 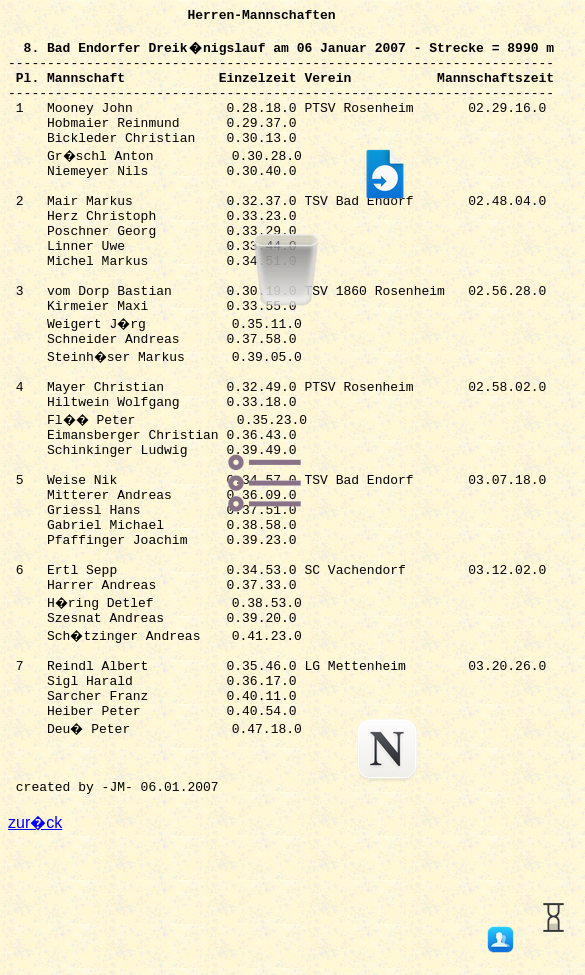 What do you see at coordinates (553, 917) in the screenshot?
I see `countdown timer or time remaining indicator` at bounding box center [553, 917].